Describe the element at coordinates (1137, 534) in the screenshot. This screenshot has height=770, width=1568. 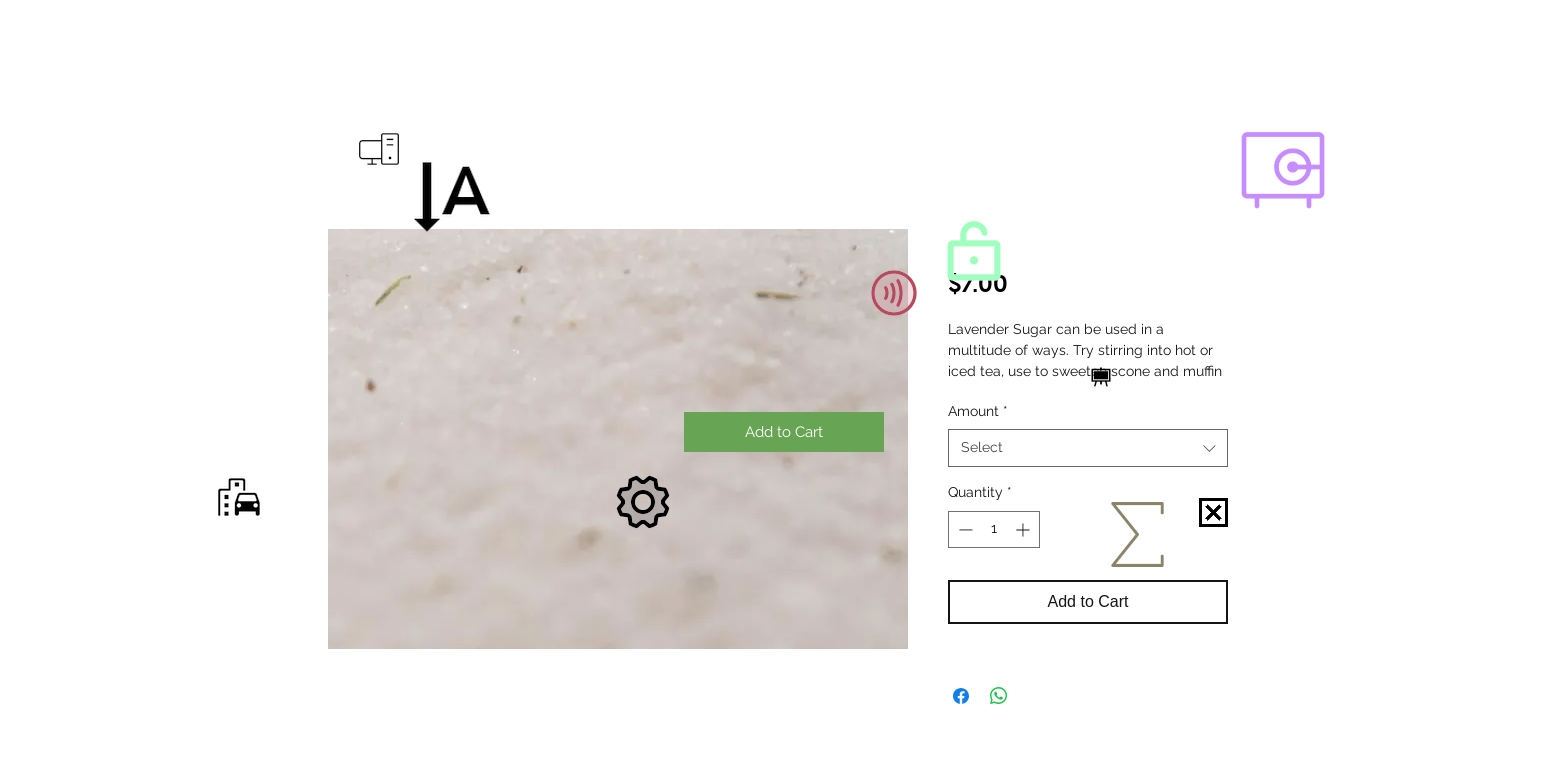
I see `calculate sum or total` at that location.